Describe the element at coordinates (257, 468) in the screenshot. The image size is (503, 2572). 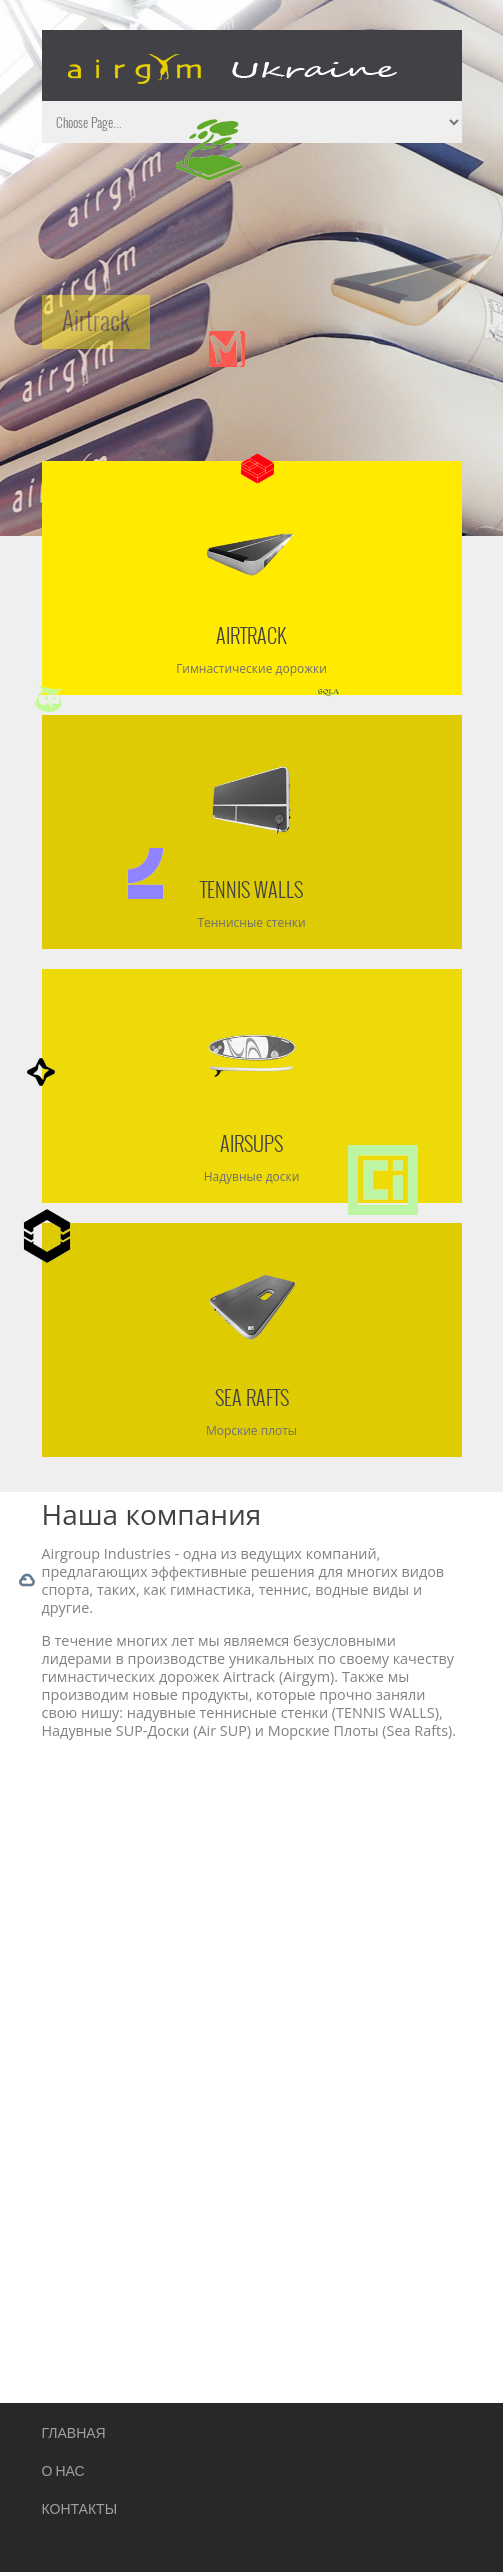
I see `Linux Containers (LXC) logo` at that location.